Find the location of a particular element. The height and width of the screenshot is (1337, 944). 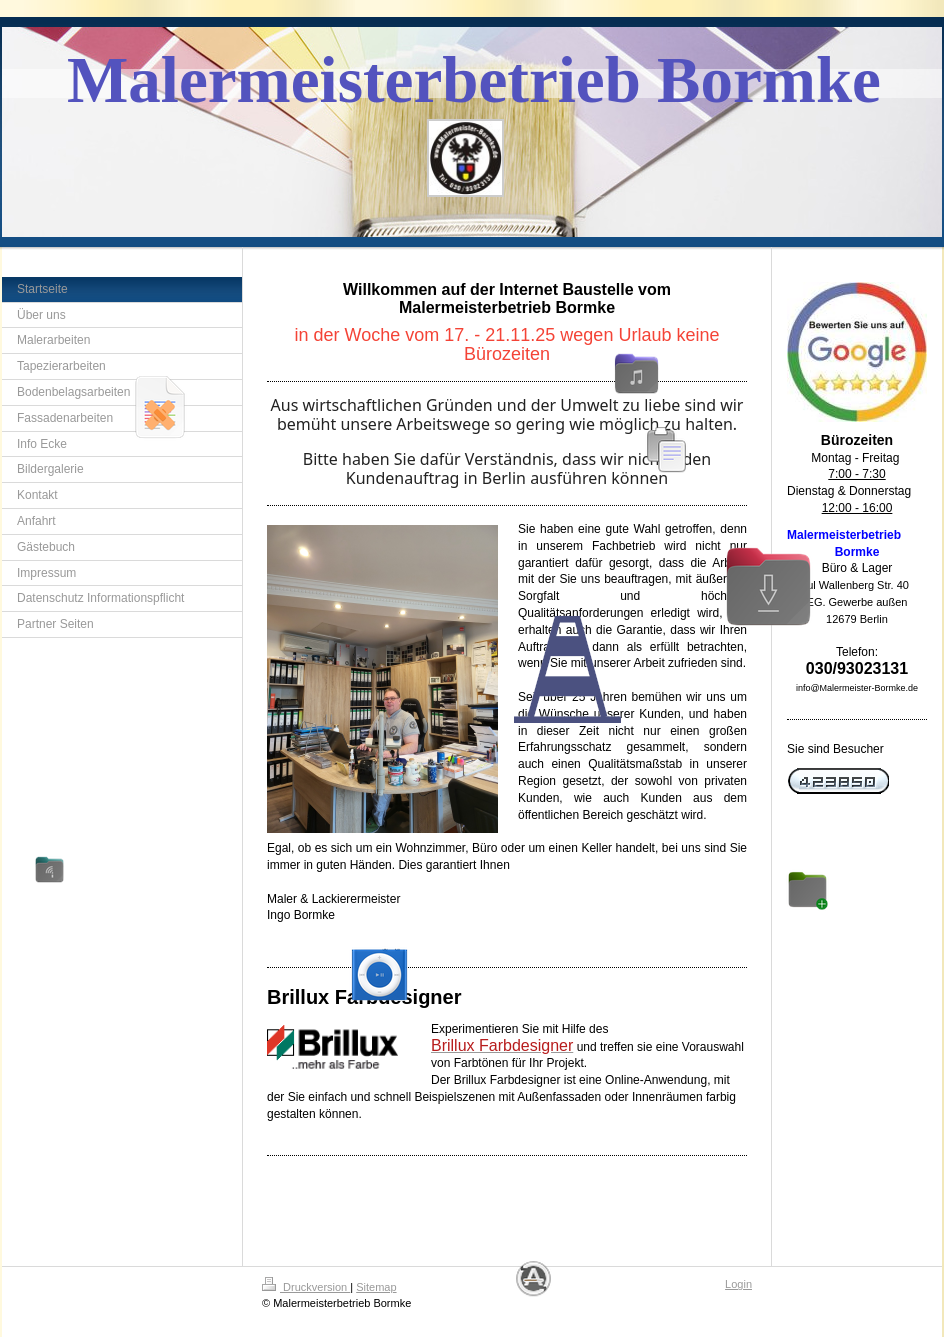

check for available software updates is located at coordinates (533, 1278).